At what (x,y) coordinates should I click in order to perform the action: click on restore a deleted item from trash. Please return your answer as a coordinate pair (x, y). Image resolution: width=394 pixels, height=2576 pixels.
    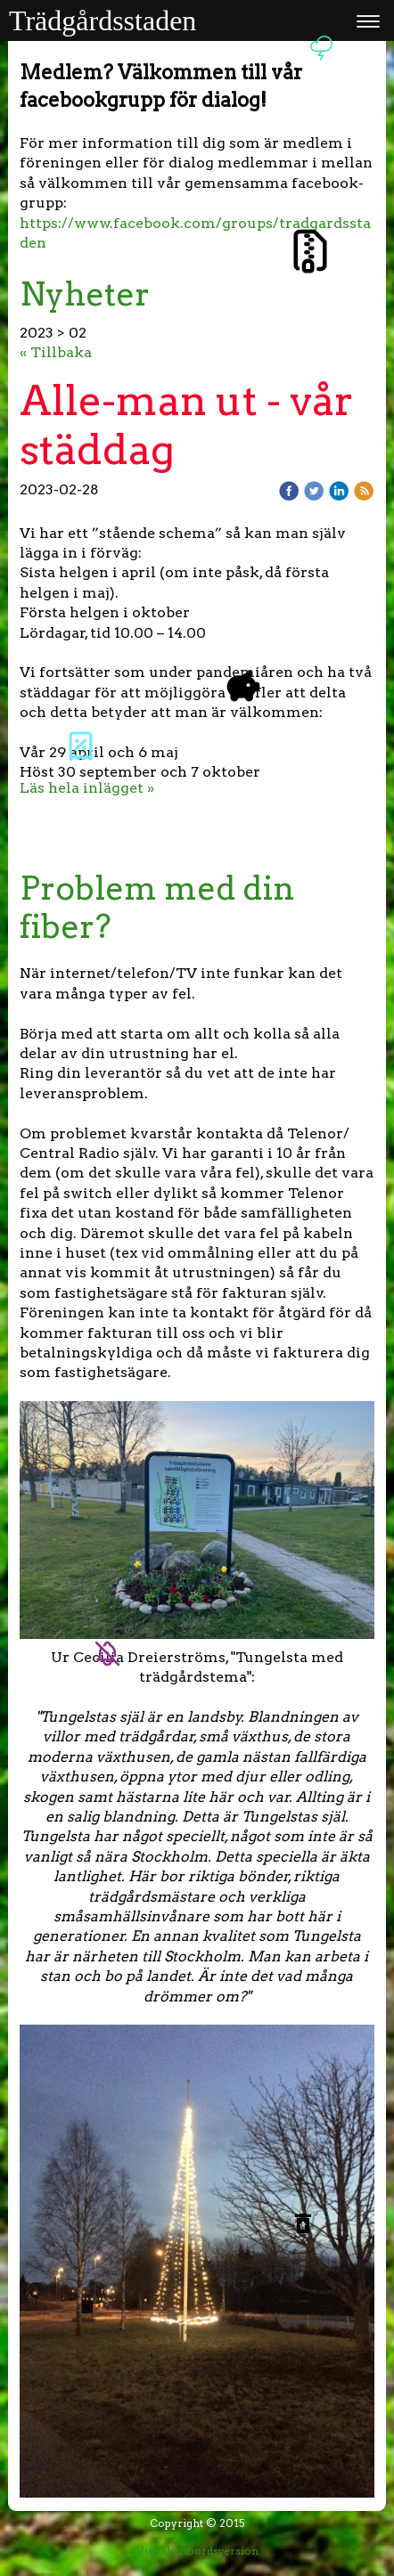
    Looking at the image, I should click on (303, 2223).